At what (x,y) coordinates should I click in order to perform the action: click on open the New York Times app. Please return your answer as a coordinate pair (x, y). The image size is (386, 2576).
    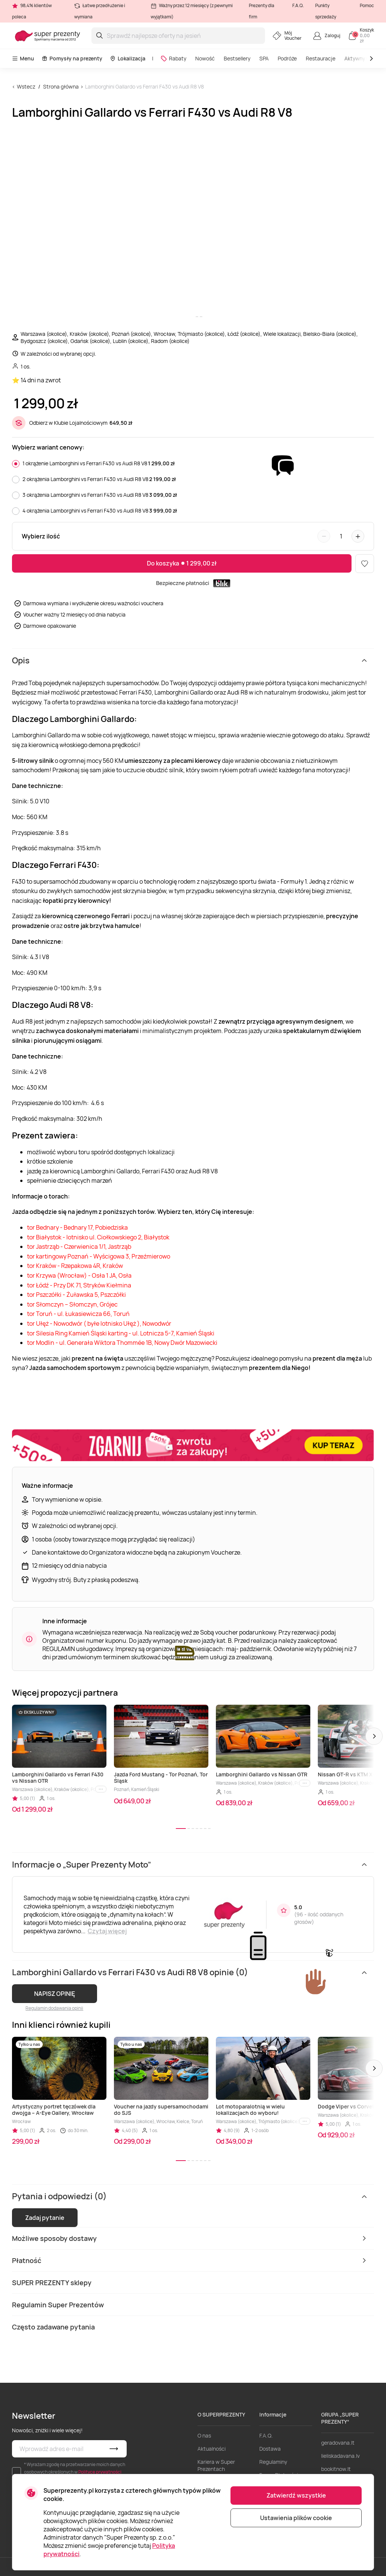
    Looking at the image, I should click on (329, 1953).